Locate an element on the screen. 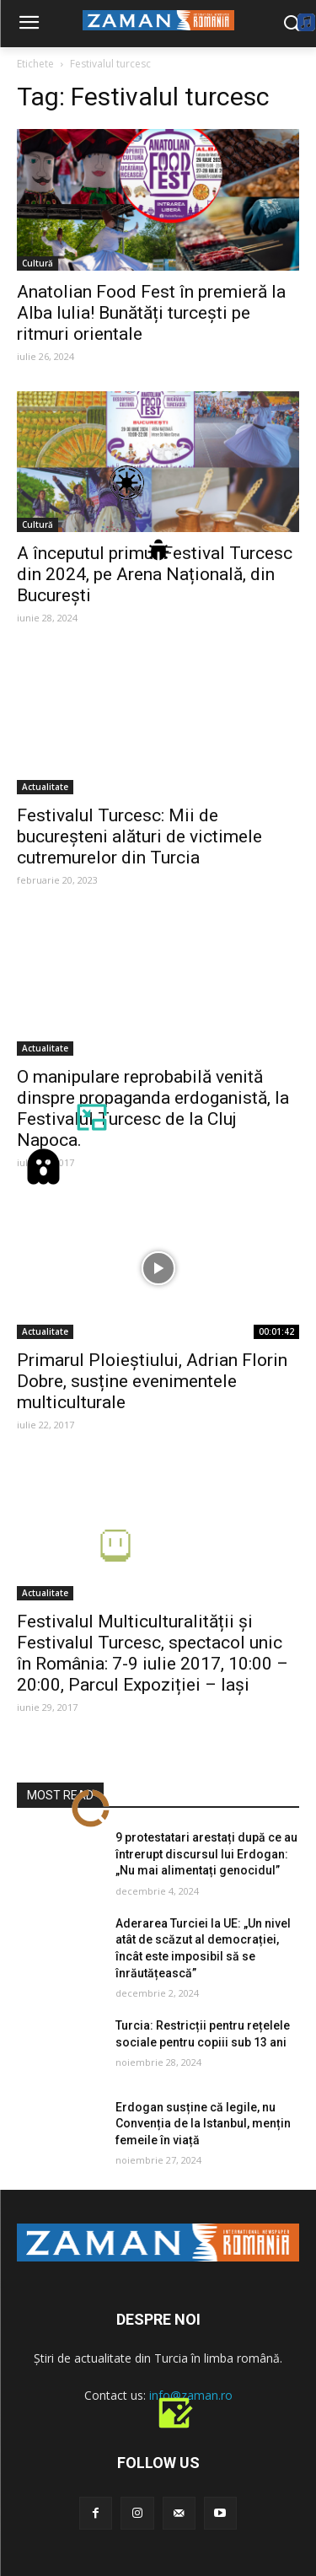  edit or modify an image is located at coordinates (174, 2412).